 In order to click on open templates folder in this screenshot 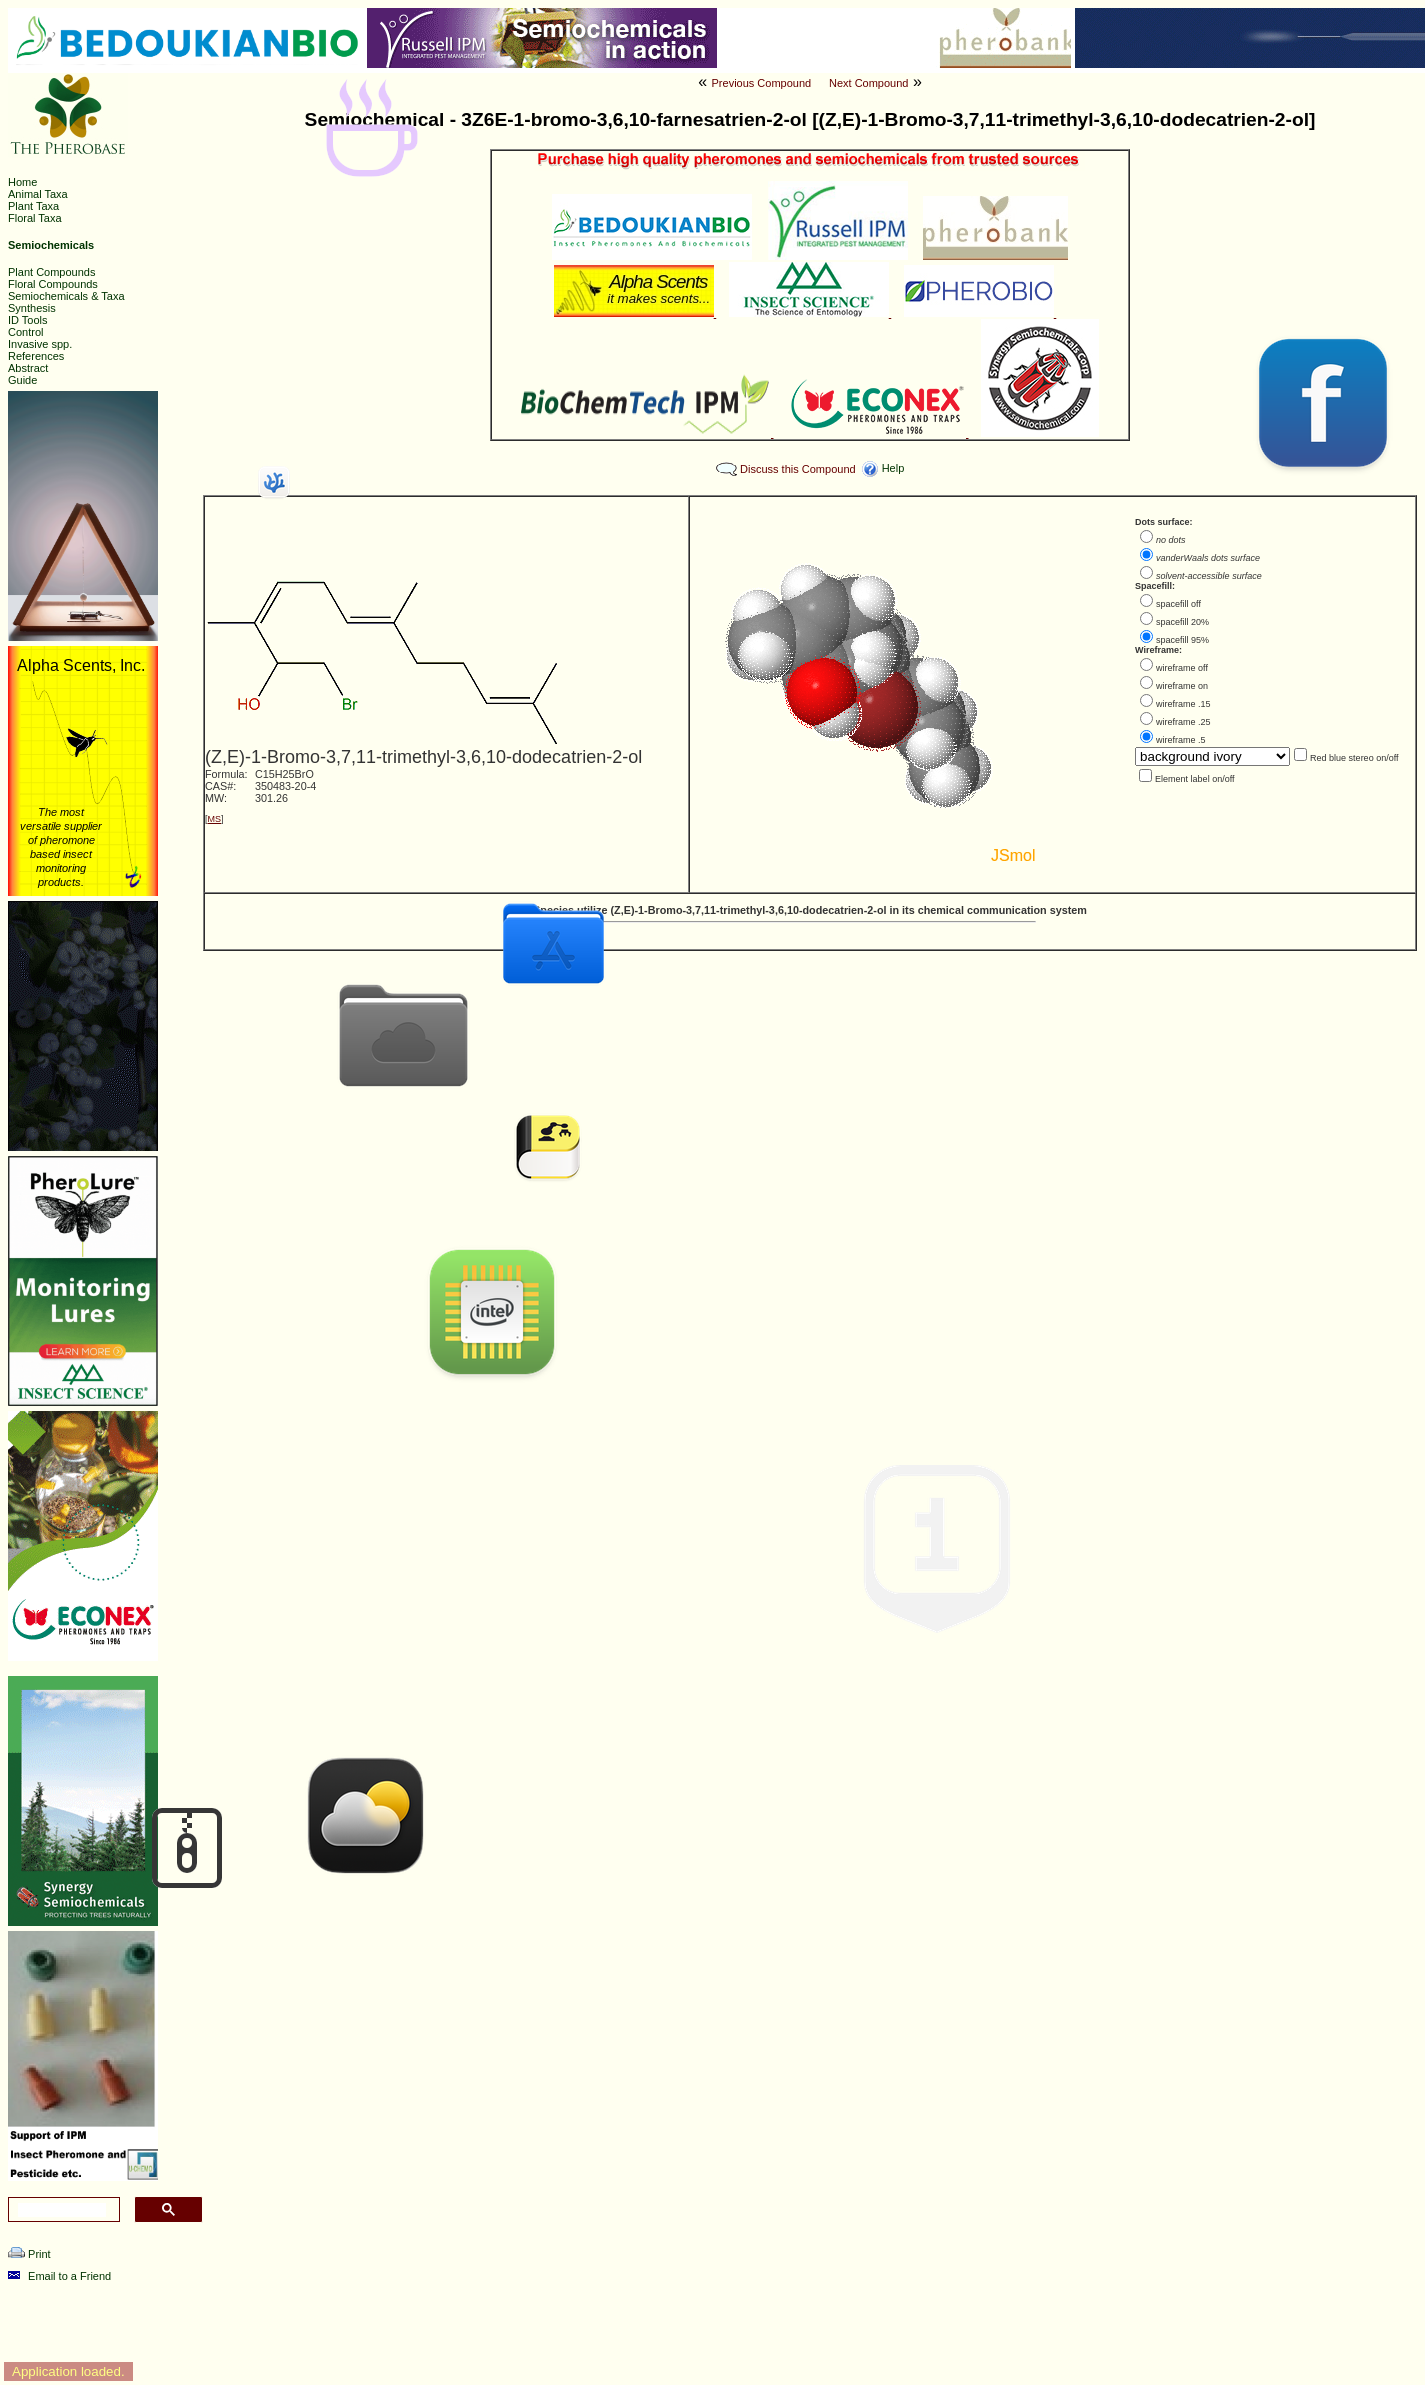, I will do `click(553, 943)`.